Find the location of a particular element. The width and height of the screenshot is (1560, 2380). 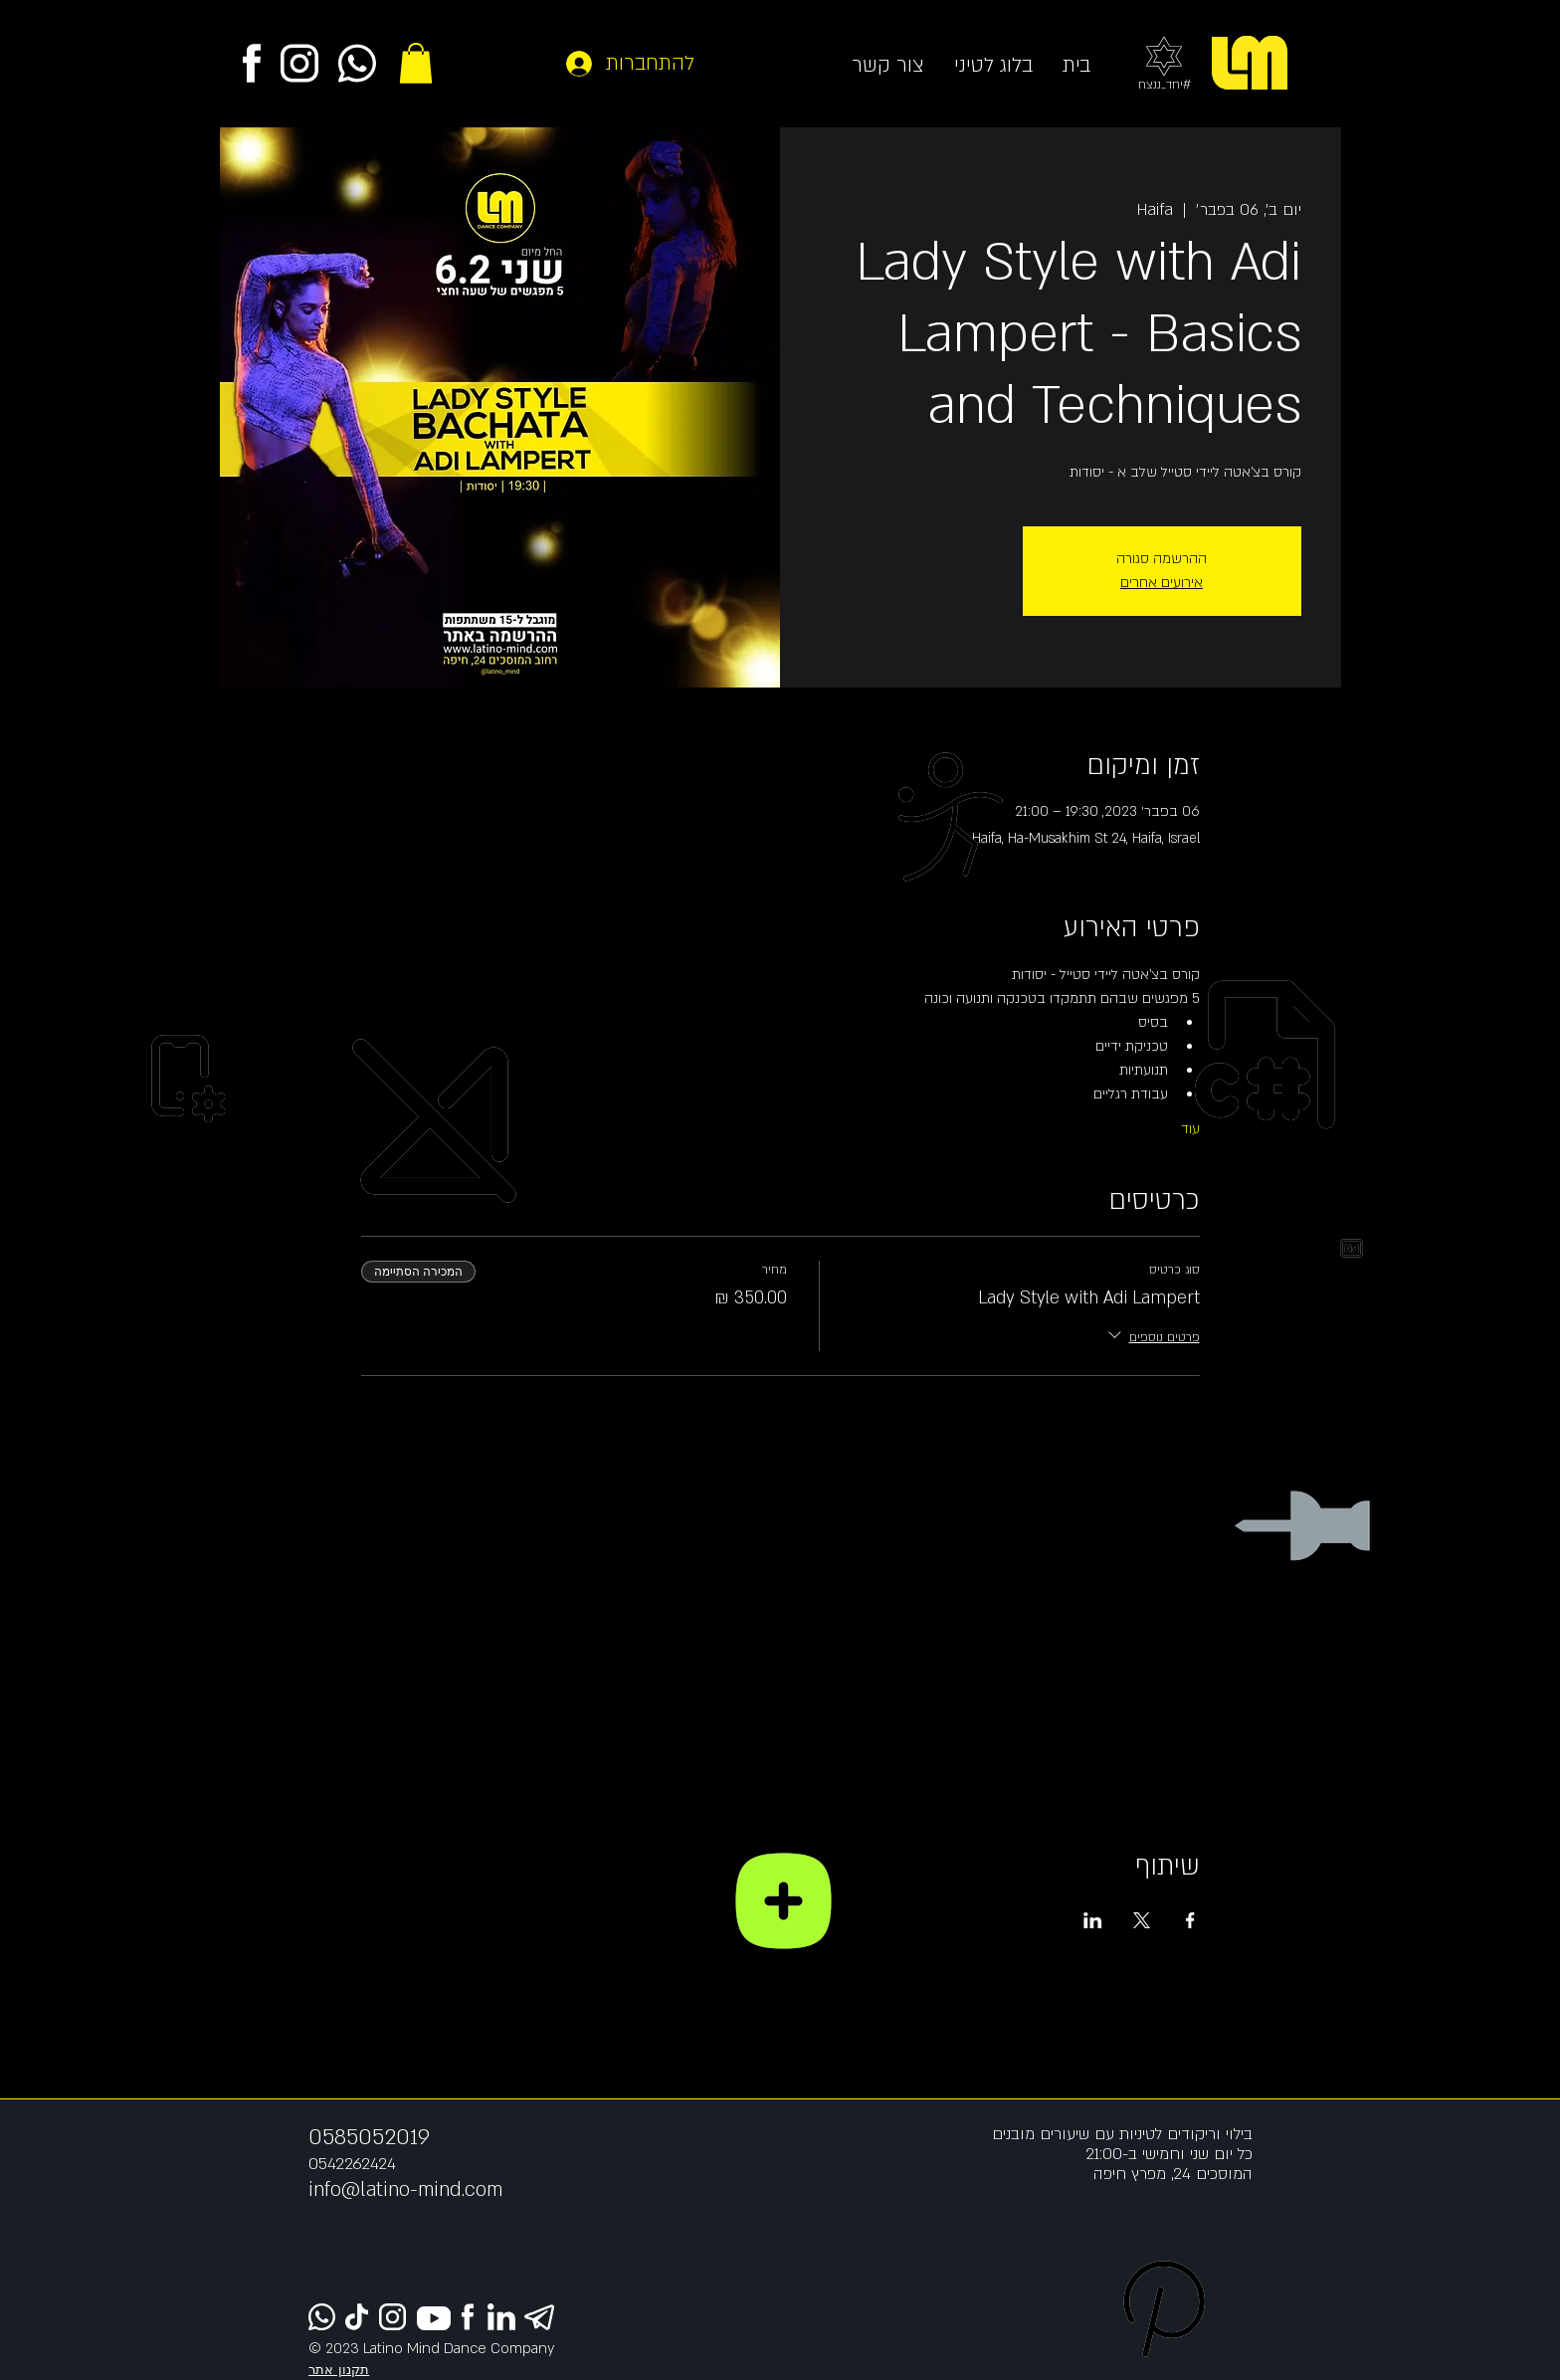

indicates sponsored or advertising content is located at coordinates (1351, 1248).